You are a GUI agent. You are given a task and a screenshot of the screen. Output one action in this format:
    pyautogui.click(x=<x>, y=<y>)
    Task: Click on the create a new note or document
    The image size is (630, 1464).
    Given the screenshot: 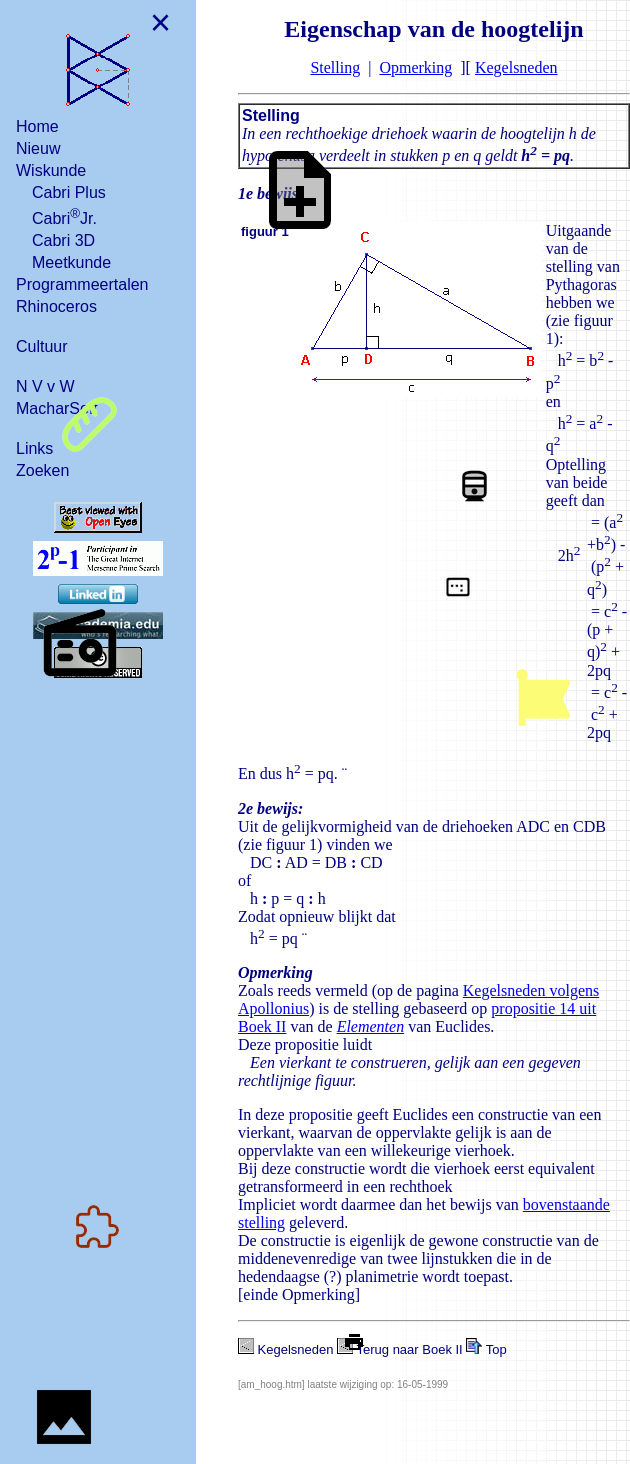 What is the action you would take?
    pyautogui.click(x=300, y=190)
    